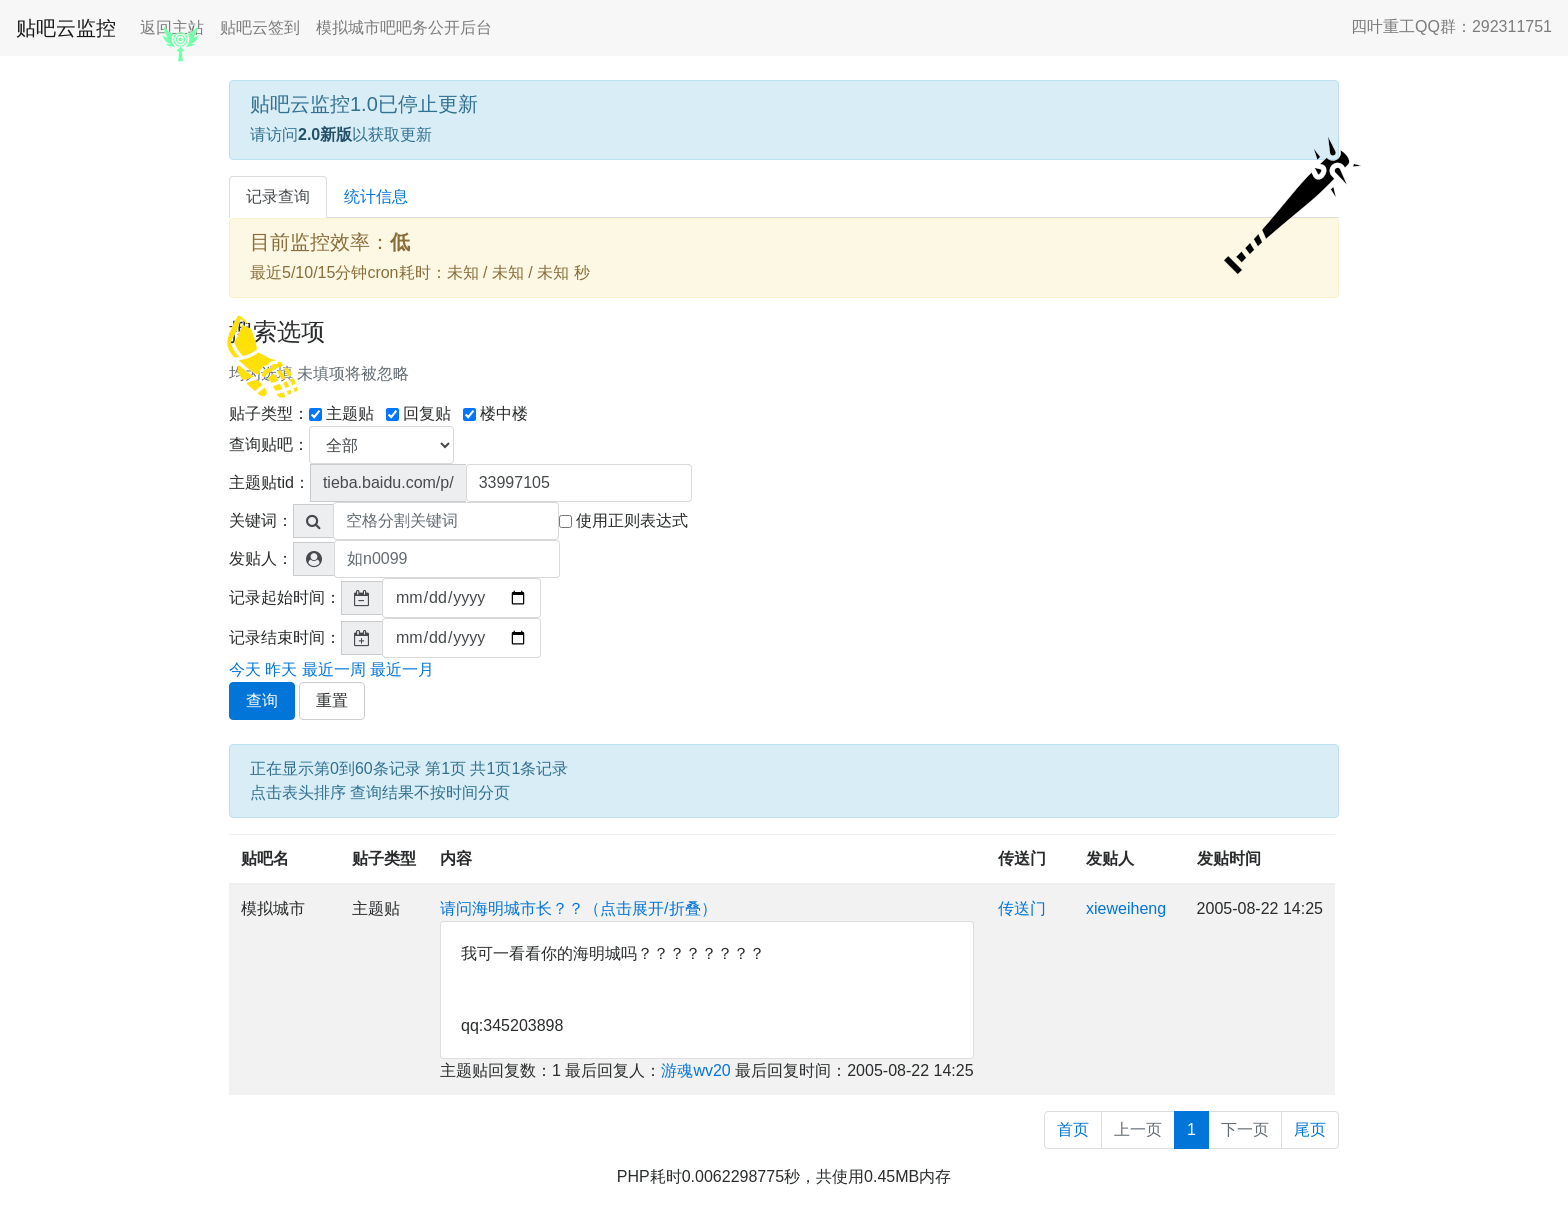 The width and height of the screenshot is (1568, 1205). Describe the element at coordinates (262, 356) in the screenshot. I see `equip armor or gauntlet item` at that location.